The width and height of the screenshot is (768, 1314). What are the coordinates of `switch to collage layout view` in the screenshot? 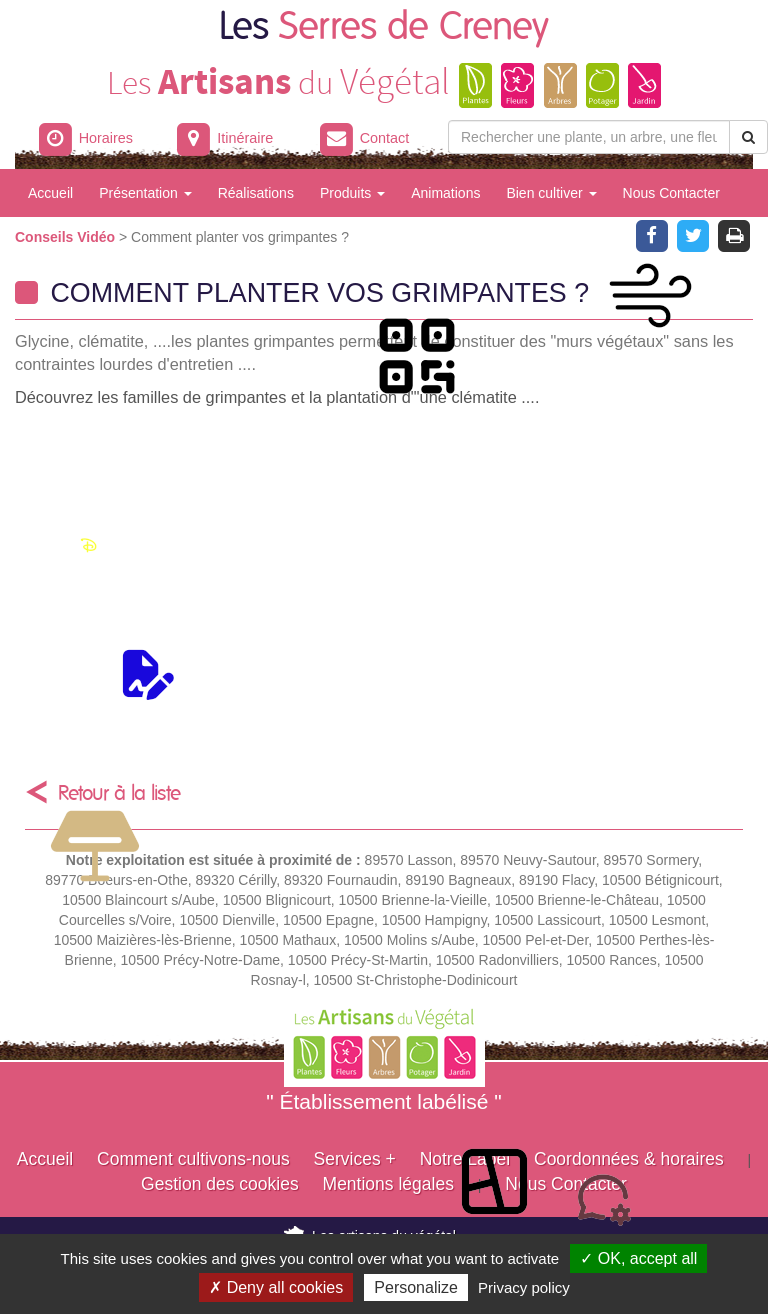 It's located at (494, 1181).